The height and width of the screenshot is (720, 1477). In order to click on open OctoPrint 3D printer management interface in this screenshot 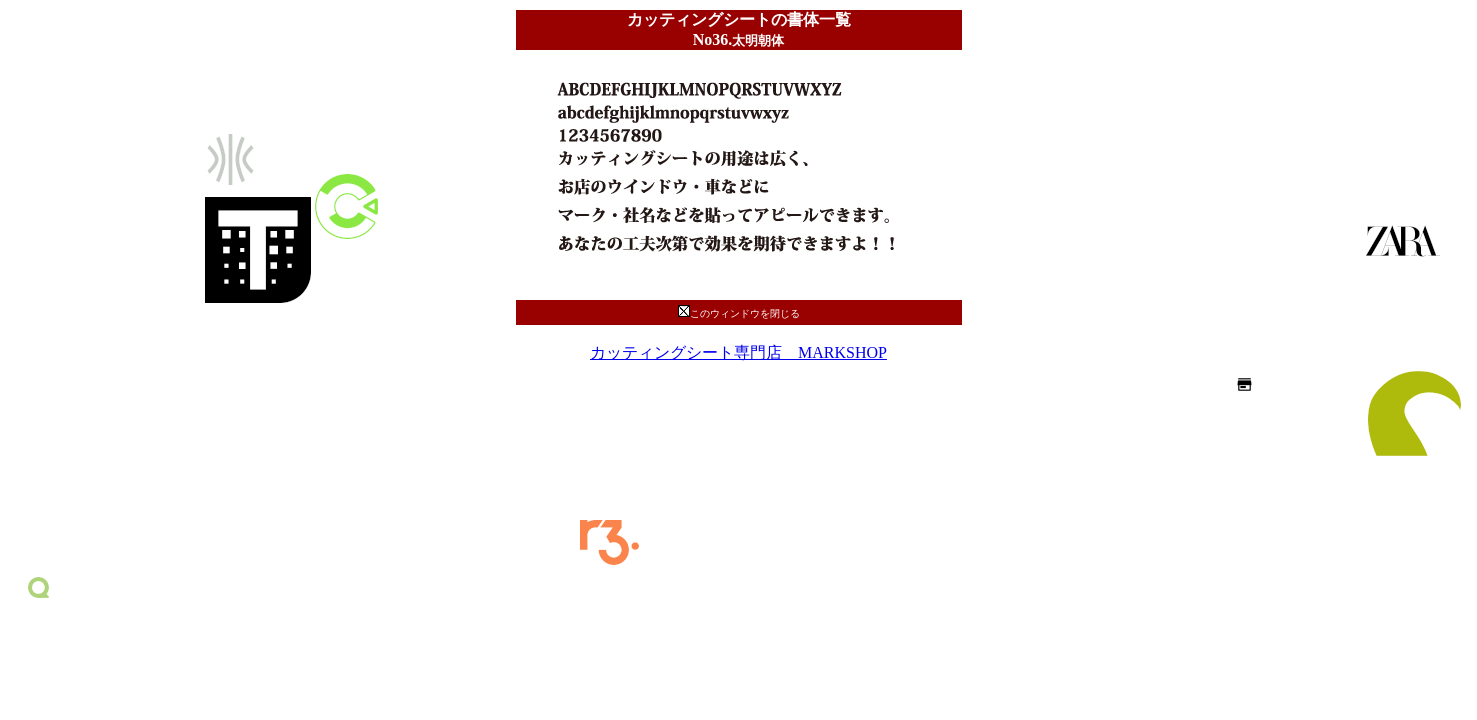, I will do `click(1414, 413)`.